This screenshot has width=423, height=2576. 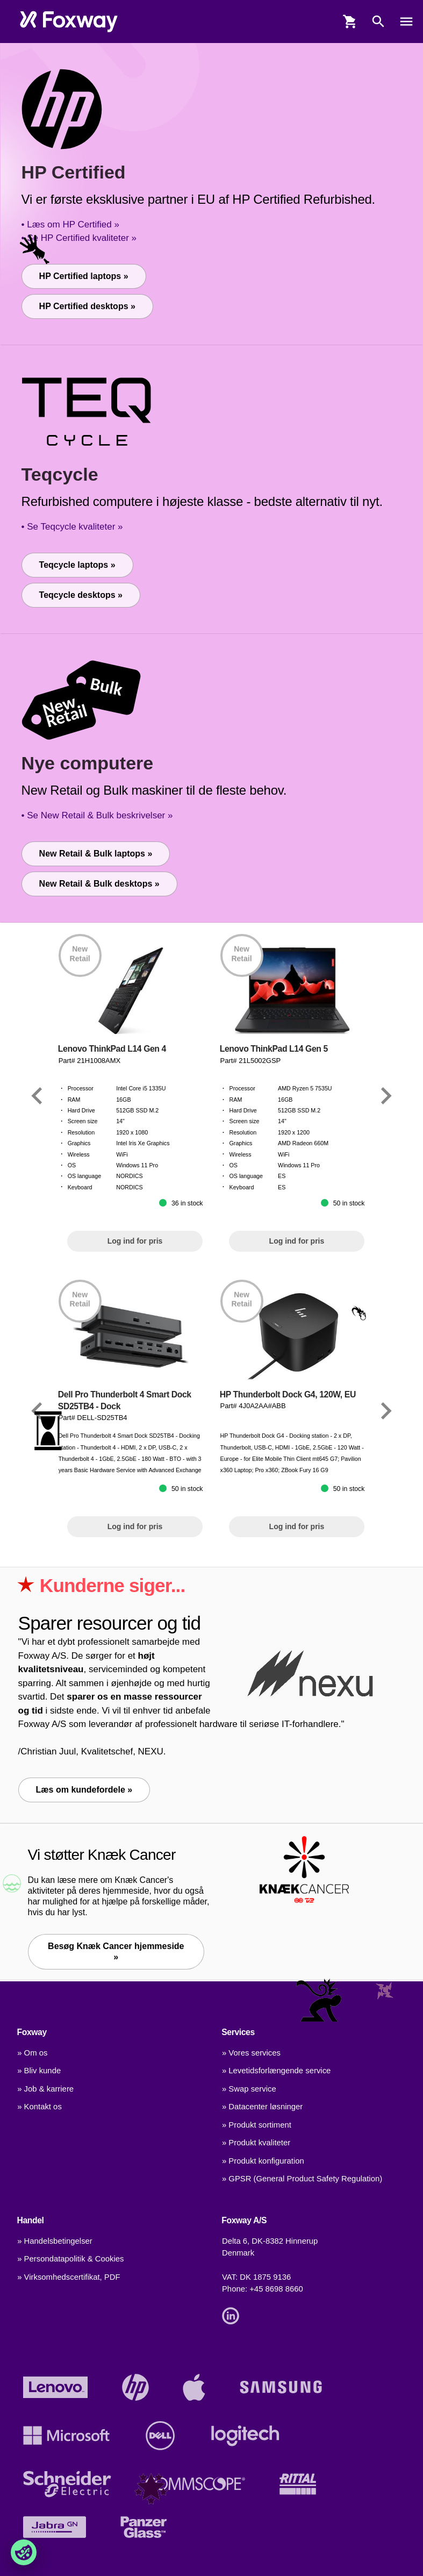 I want to click on indicates slavery or oppression theme in historical game content, so click(x=319, y=1999).